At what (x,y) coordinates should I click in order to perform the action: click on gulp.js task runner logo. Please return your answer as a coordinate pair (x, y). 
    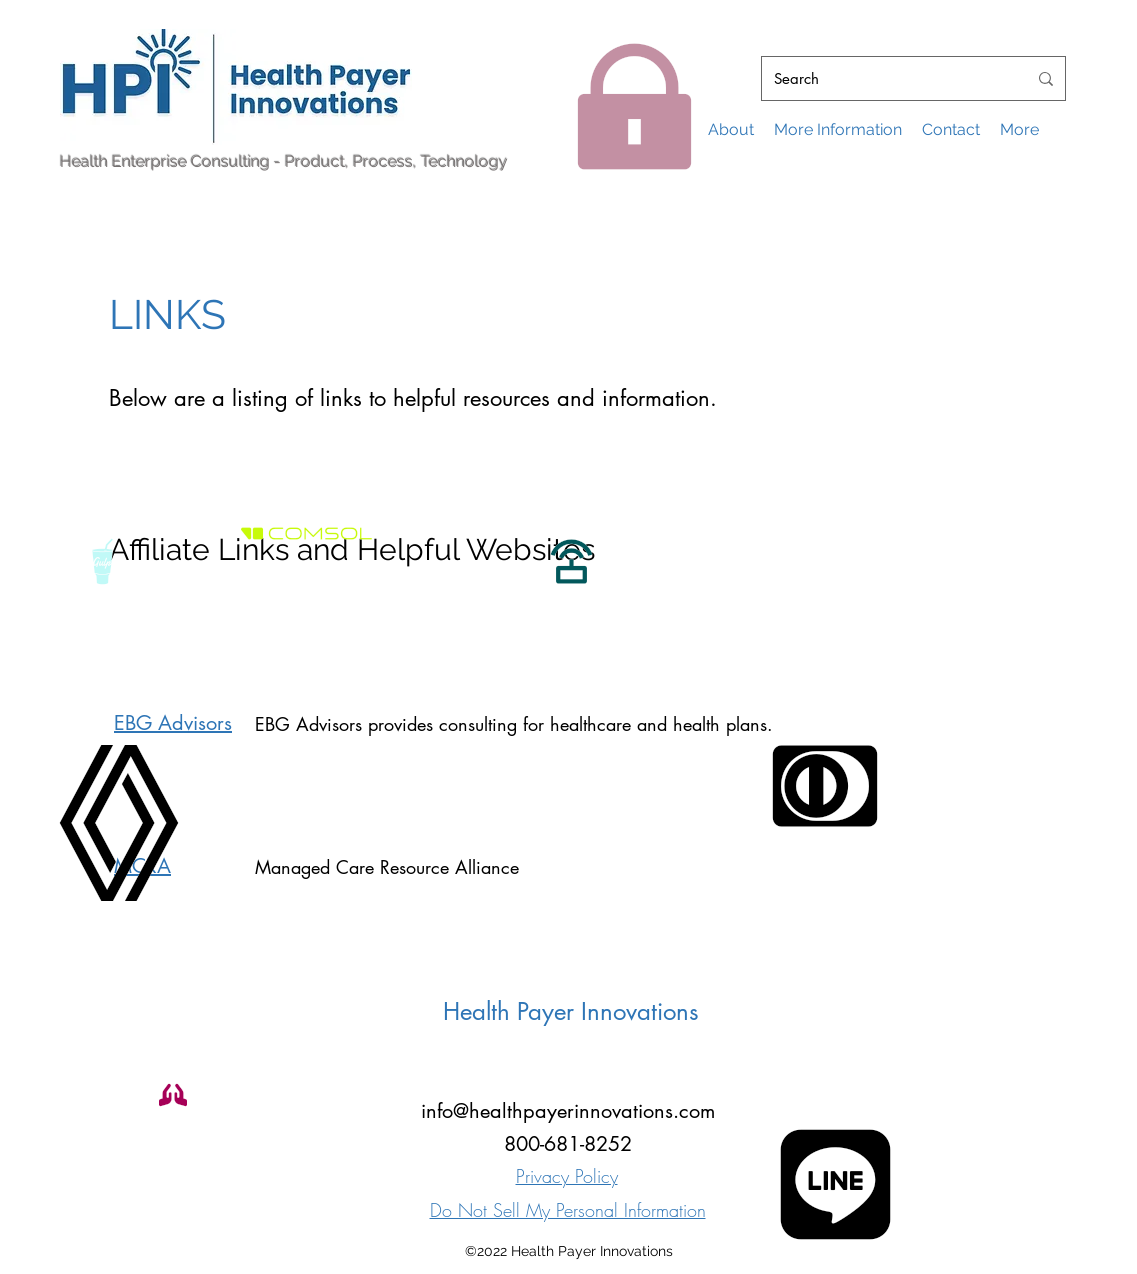
    Looking at the image, I should click on (102, 561).